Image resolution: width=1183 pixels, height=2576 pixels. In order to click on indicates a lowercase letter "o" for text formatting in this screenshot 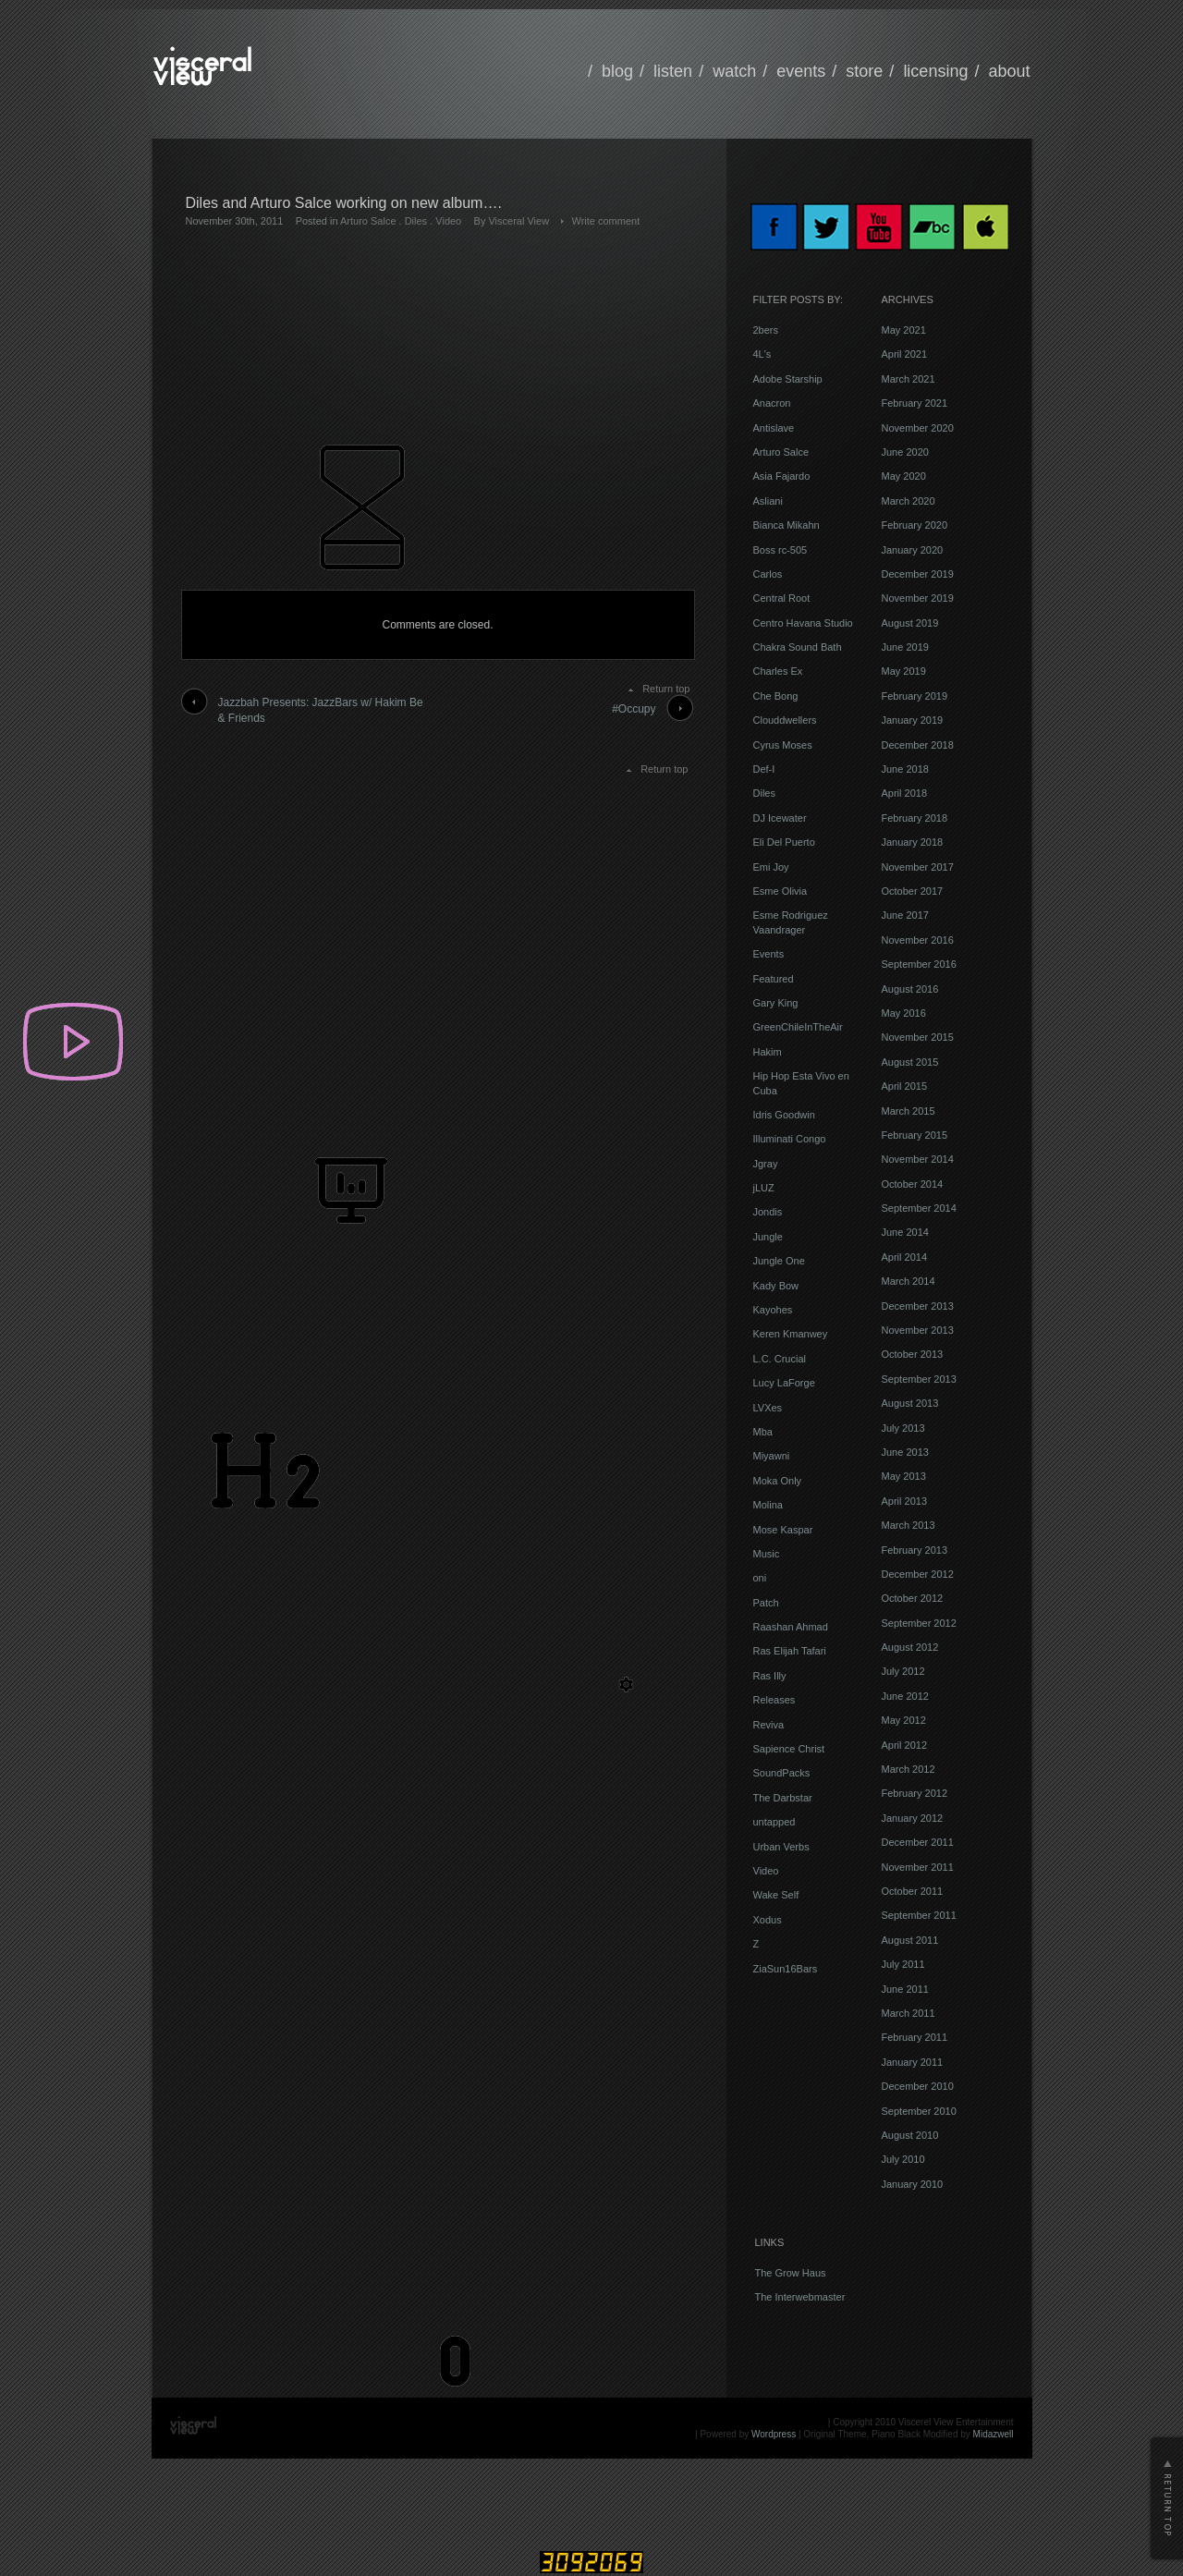, I will do `click(455, 2361)`.